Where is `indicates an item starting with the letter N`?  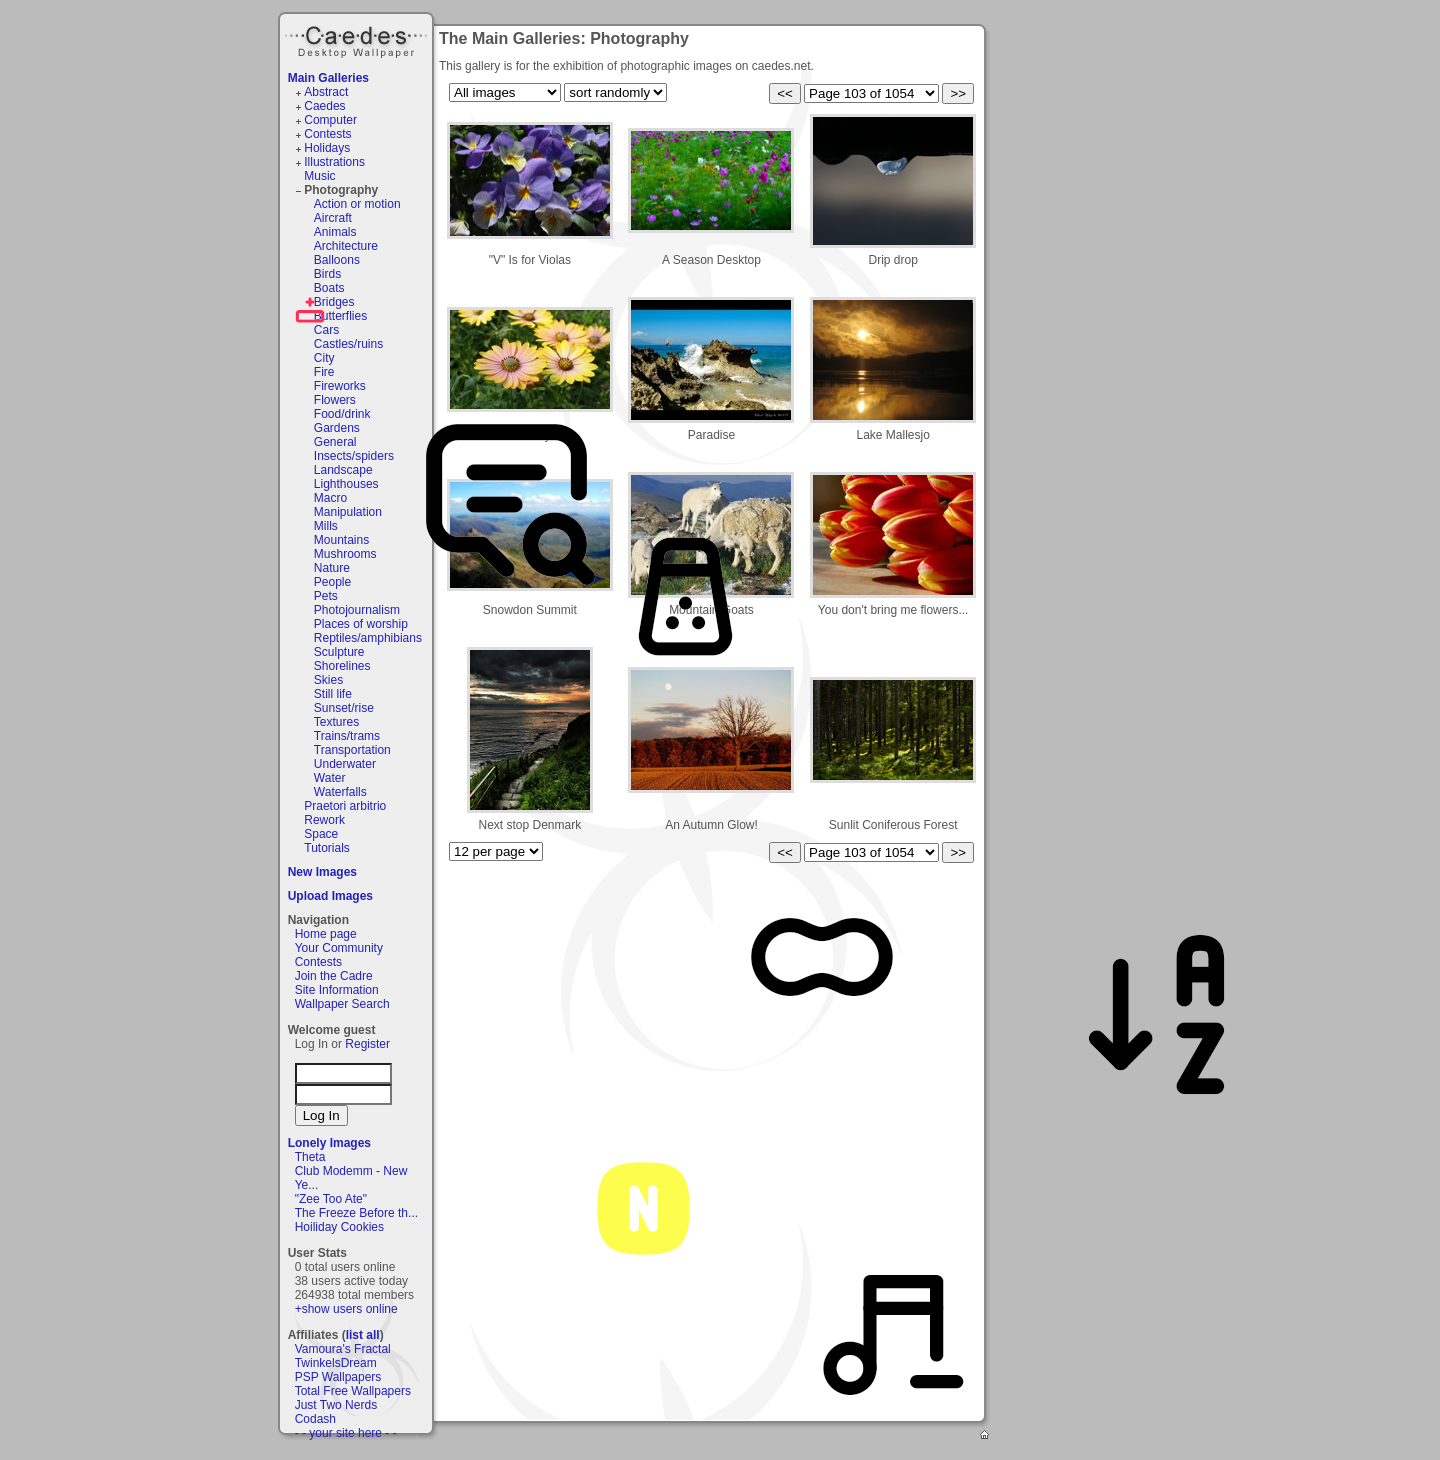
indicates an item starting with the letter N is located at coordinates (643, 1208).